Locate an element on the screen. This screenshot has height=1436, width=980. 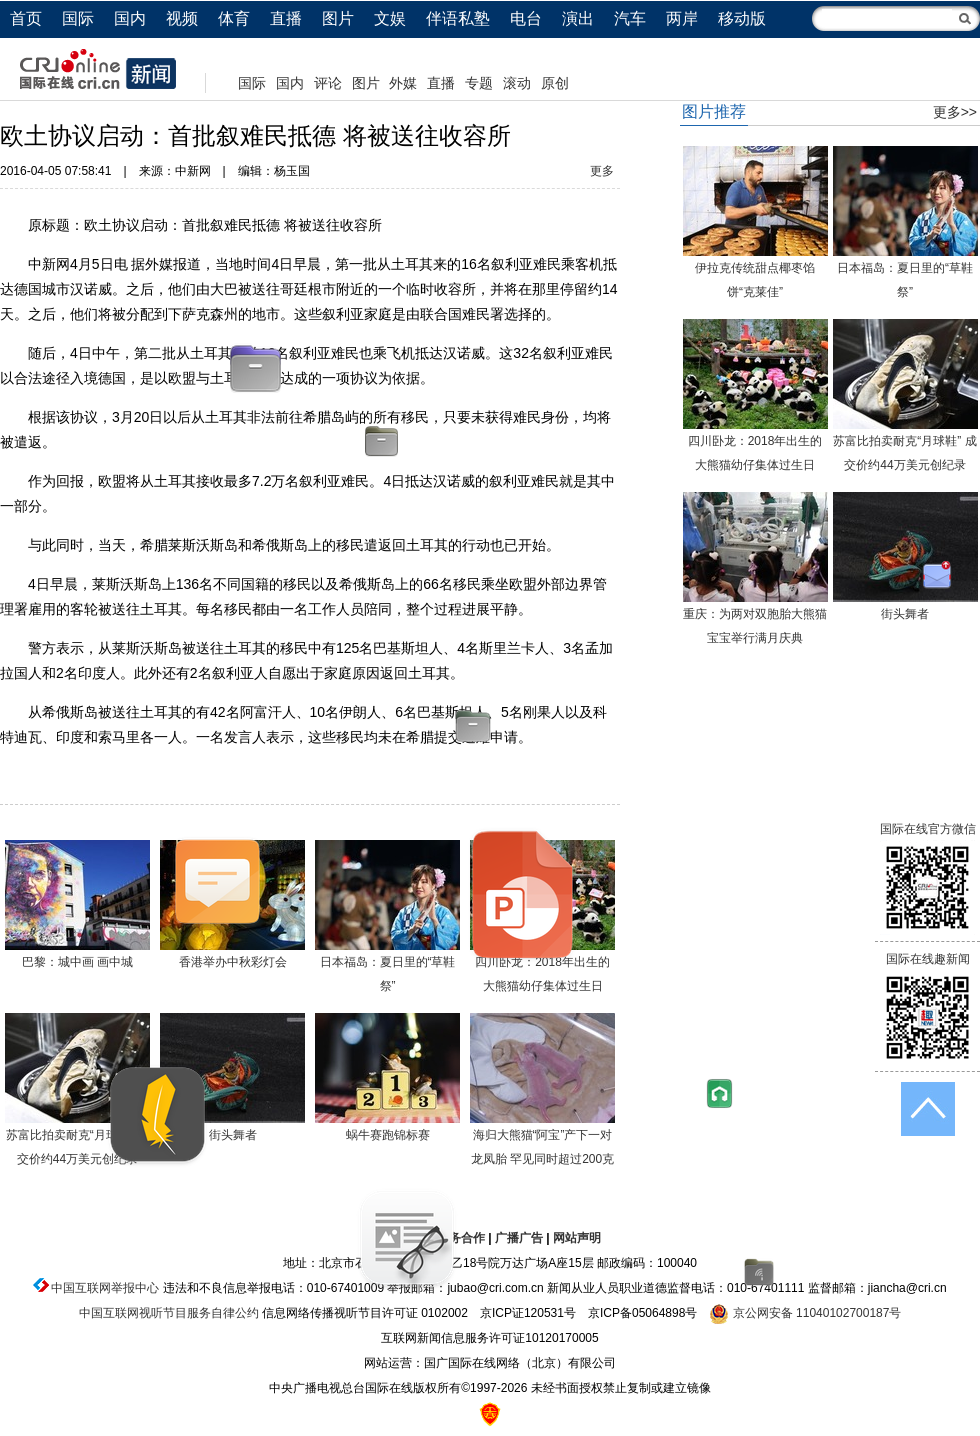
send an email or message is located at coordinates (937, 576).